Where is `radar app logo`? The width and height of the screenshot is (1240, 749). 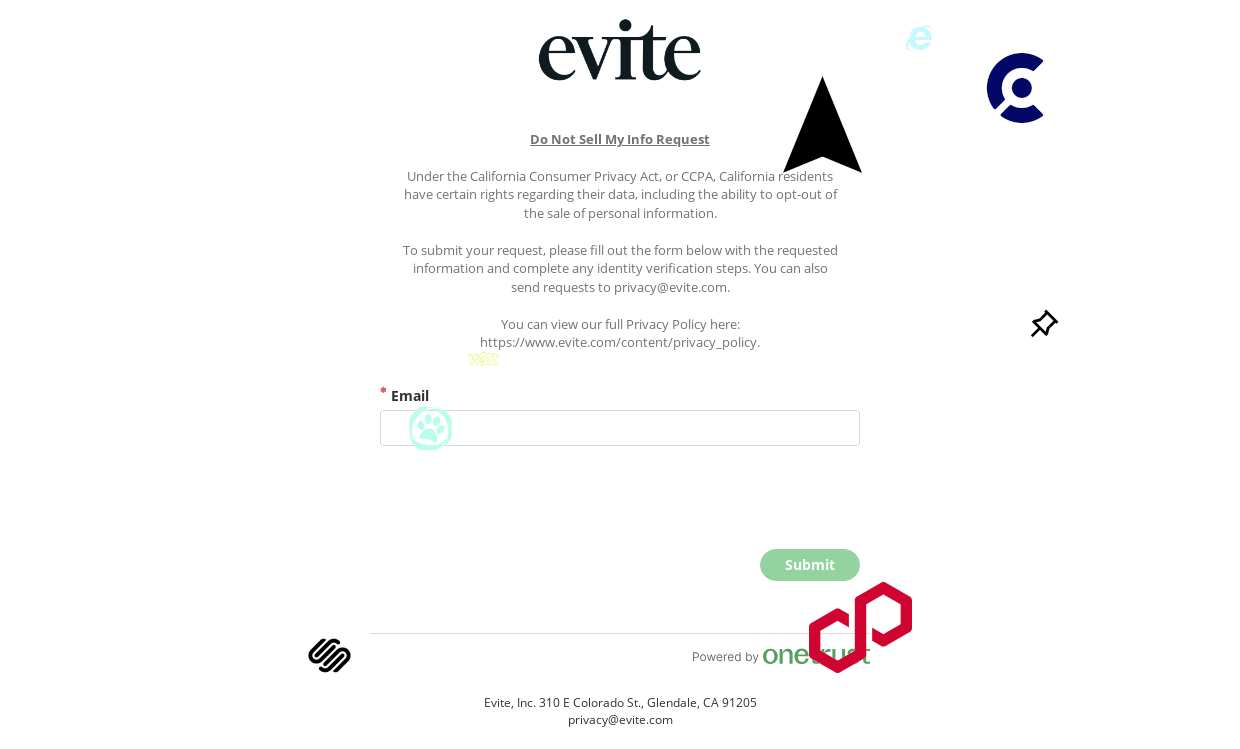
radar app logo is located at coordinates (822, 124).